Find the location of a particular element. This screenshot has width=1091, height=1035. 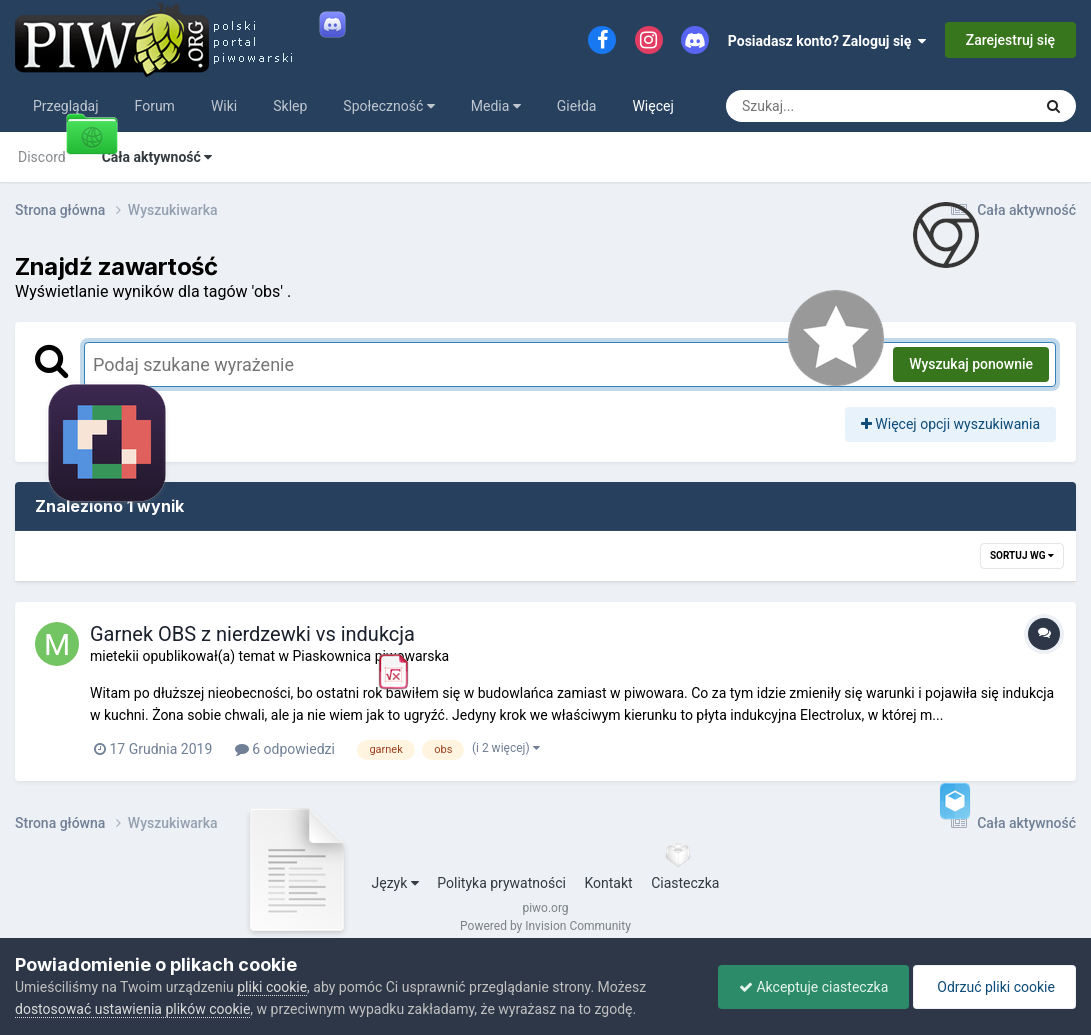

a plain text file is located at coordinates (297, 872).